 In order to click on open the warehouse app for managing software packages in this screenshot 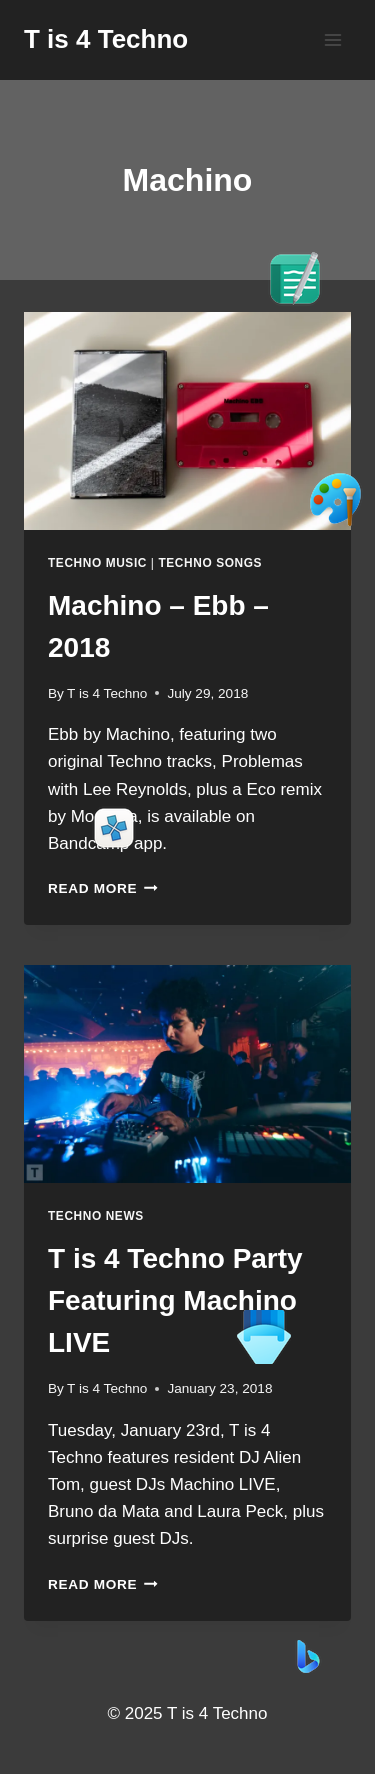, I will do `click(264, 1337)`.